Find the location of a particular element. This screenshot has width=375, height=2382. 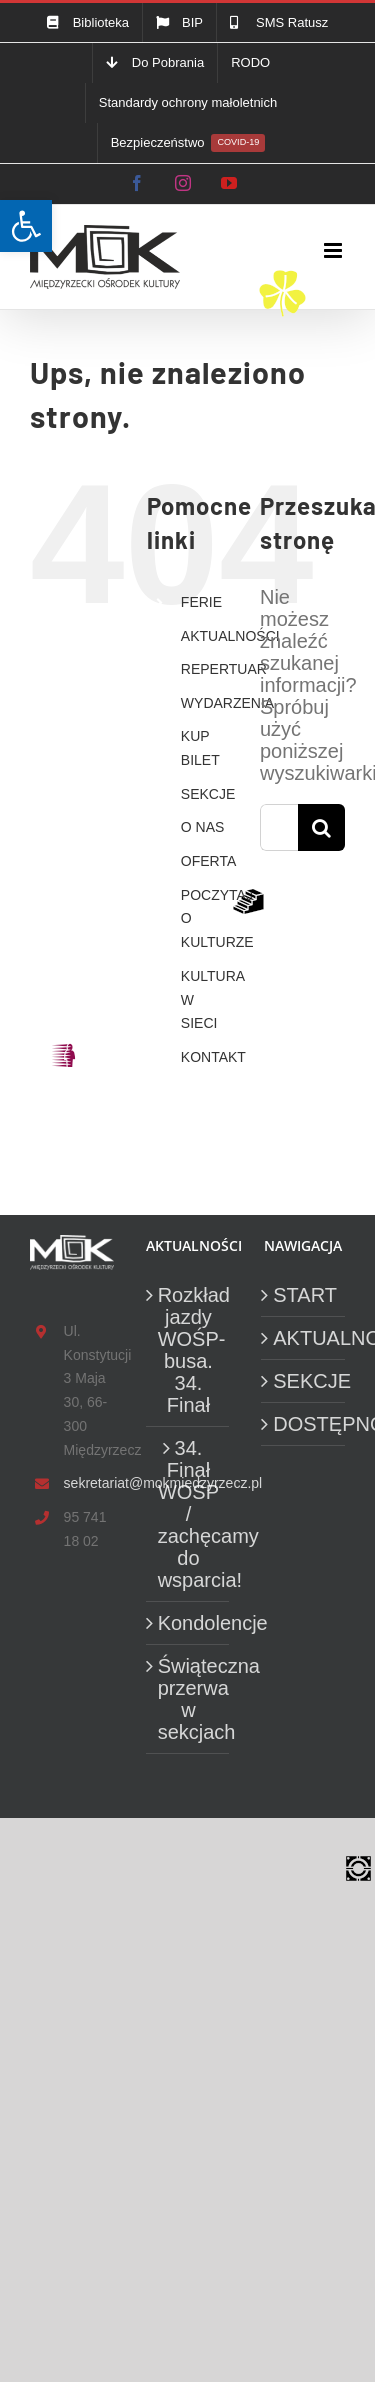

indicates evasion or dodge ability activated is located at coordinates (63, 1055).